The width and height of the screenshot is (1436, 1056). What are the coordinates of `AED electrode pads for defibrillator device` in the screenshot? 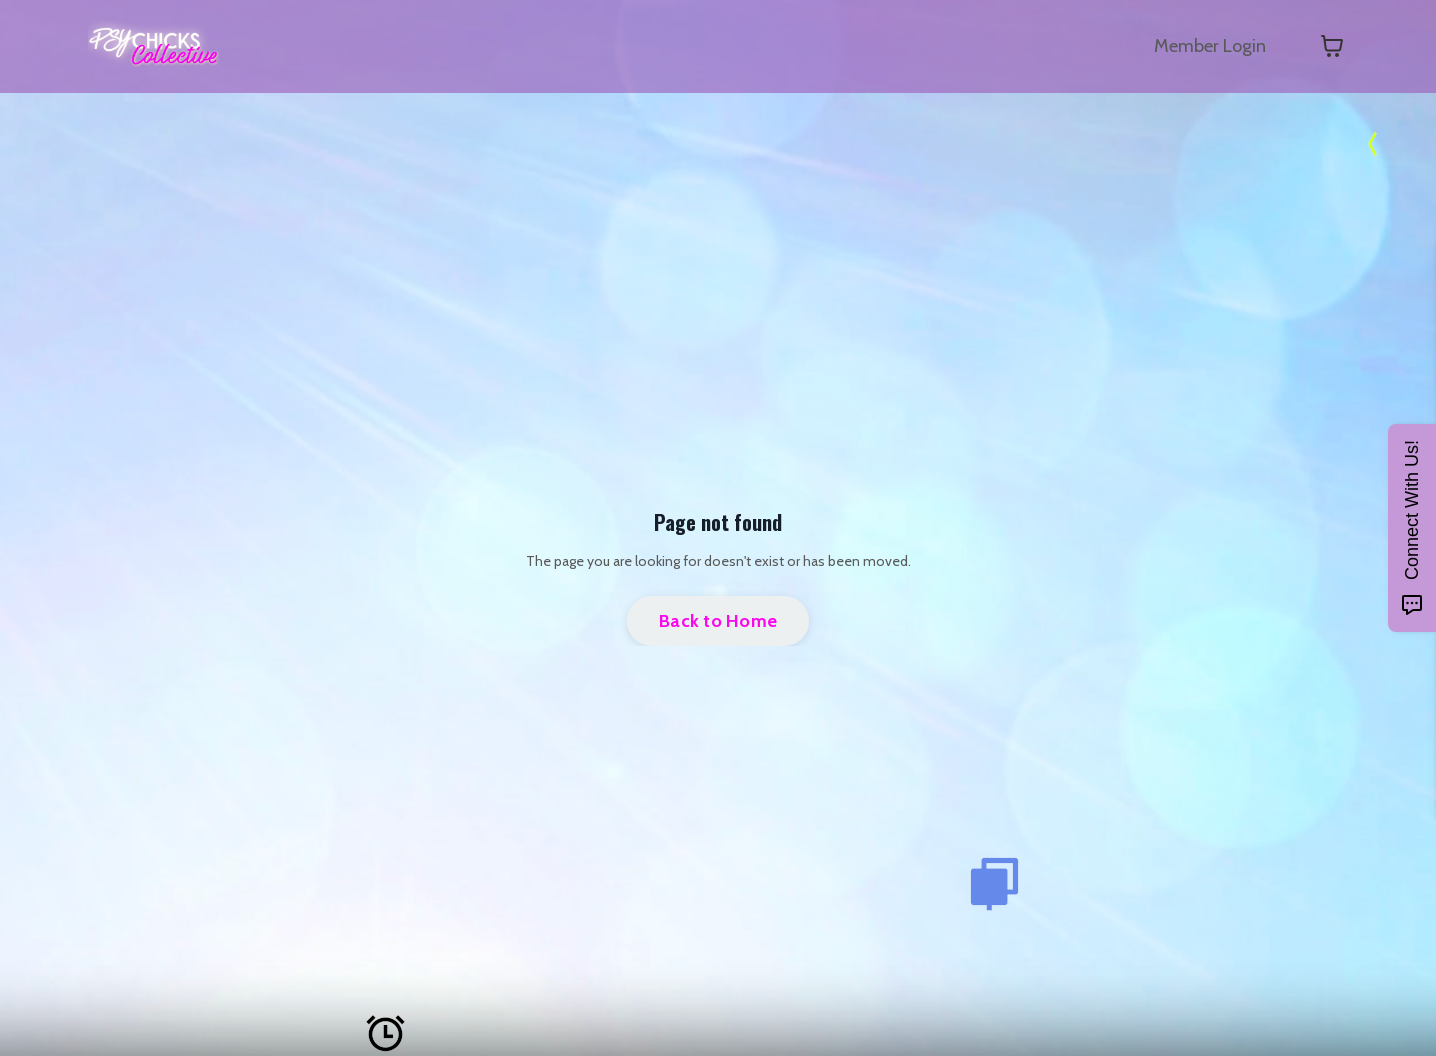 It's located at (994, 881).